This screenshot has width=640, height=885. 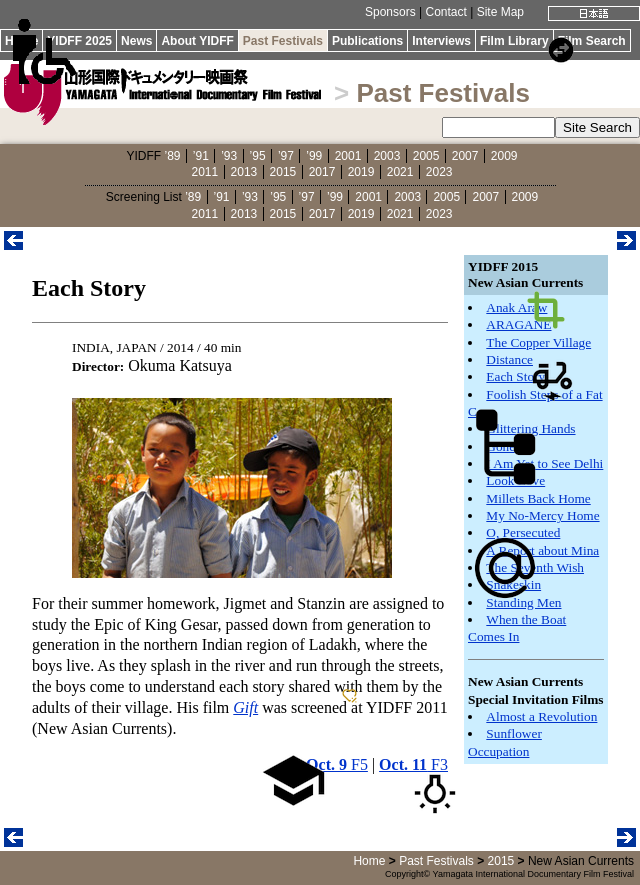 I want to click on adjust incandescent light settings, so click(x=435, y=793).